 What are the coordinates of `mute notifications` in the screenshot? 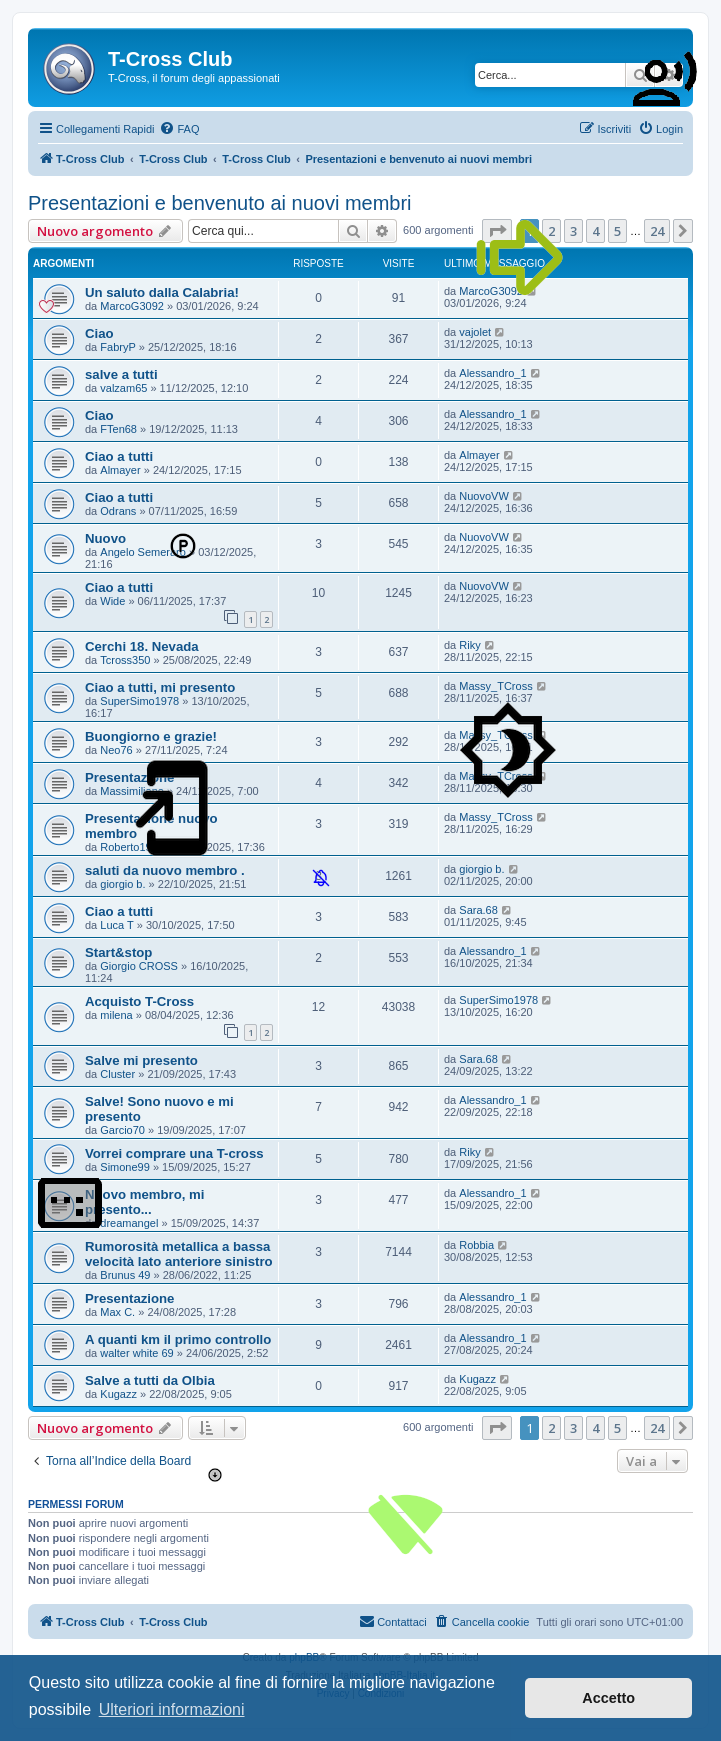 It's located at (321, 878).